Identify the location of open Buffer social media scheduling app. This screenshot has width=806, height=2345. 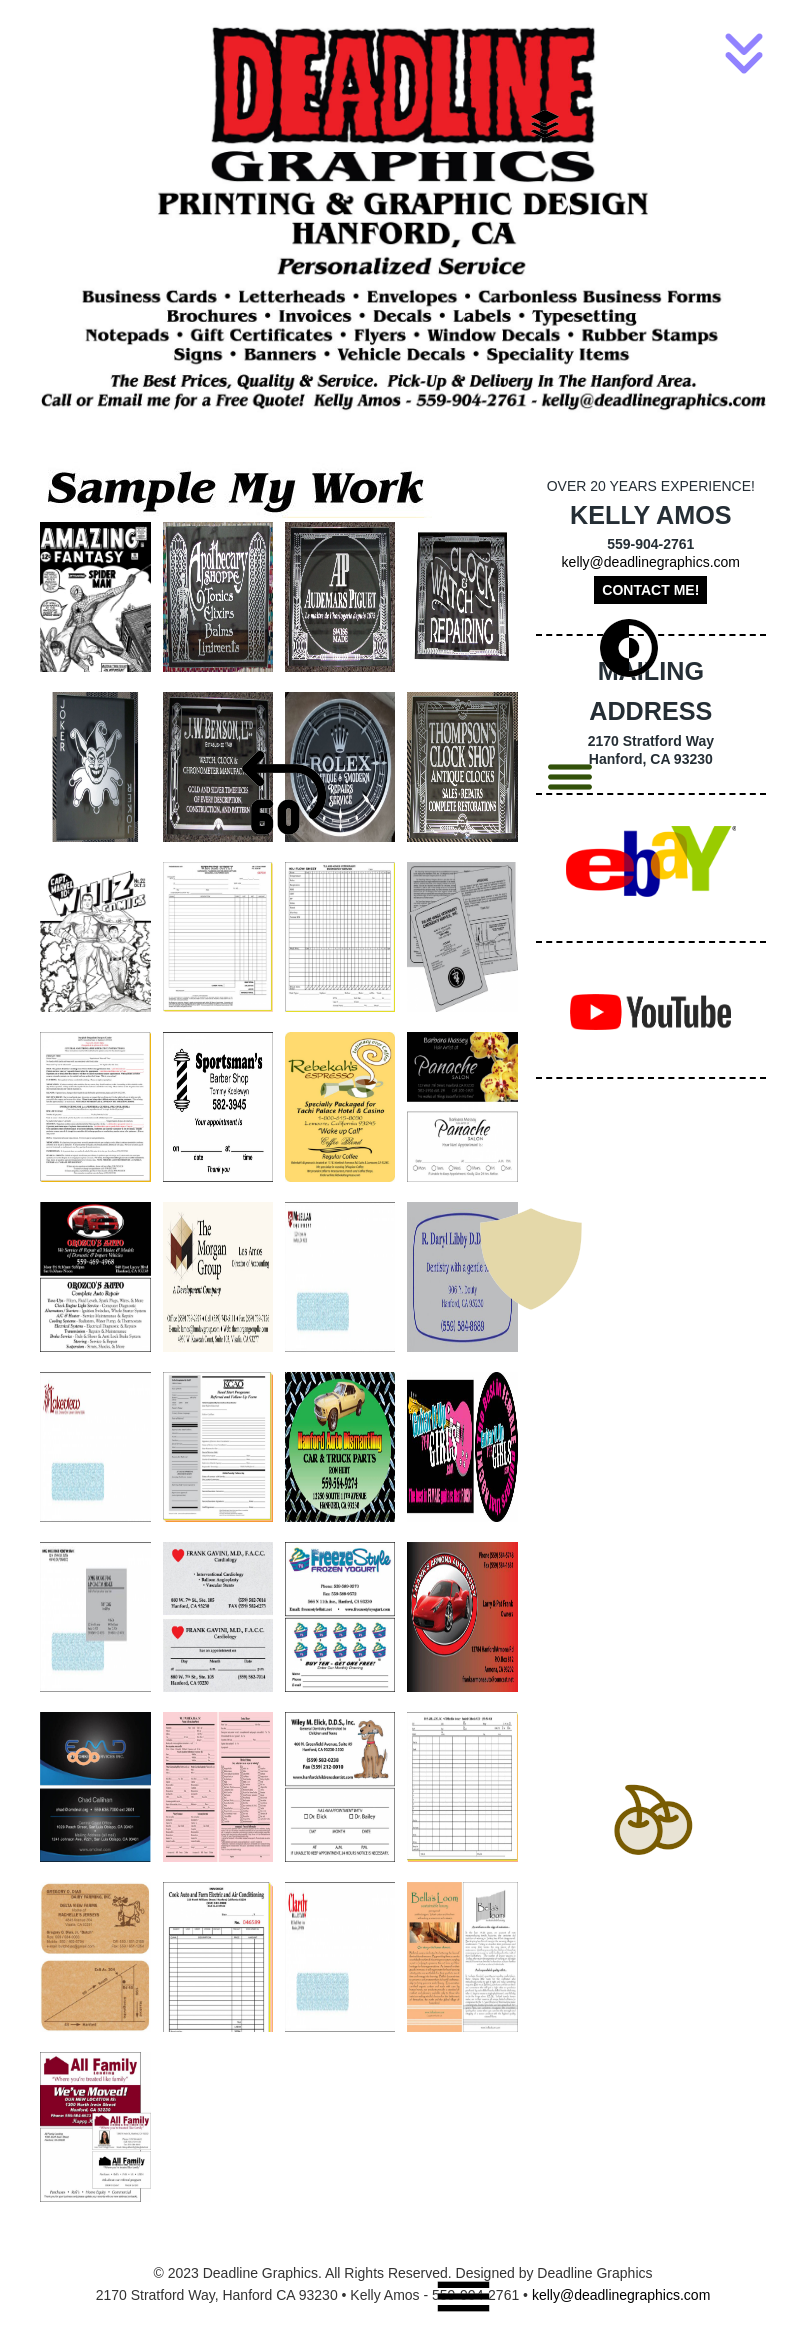
(545, 124).